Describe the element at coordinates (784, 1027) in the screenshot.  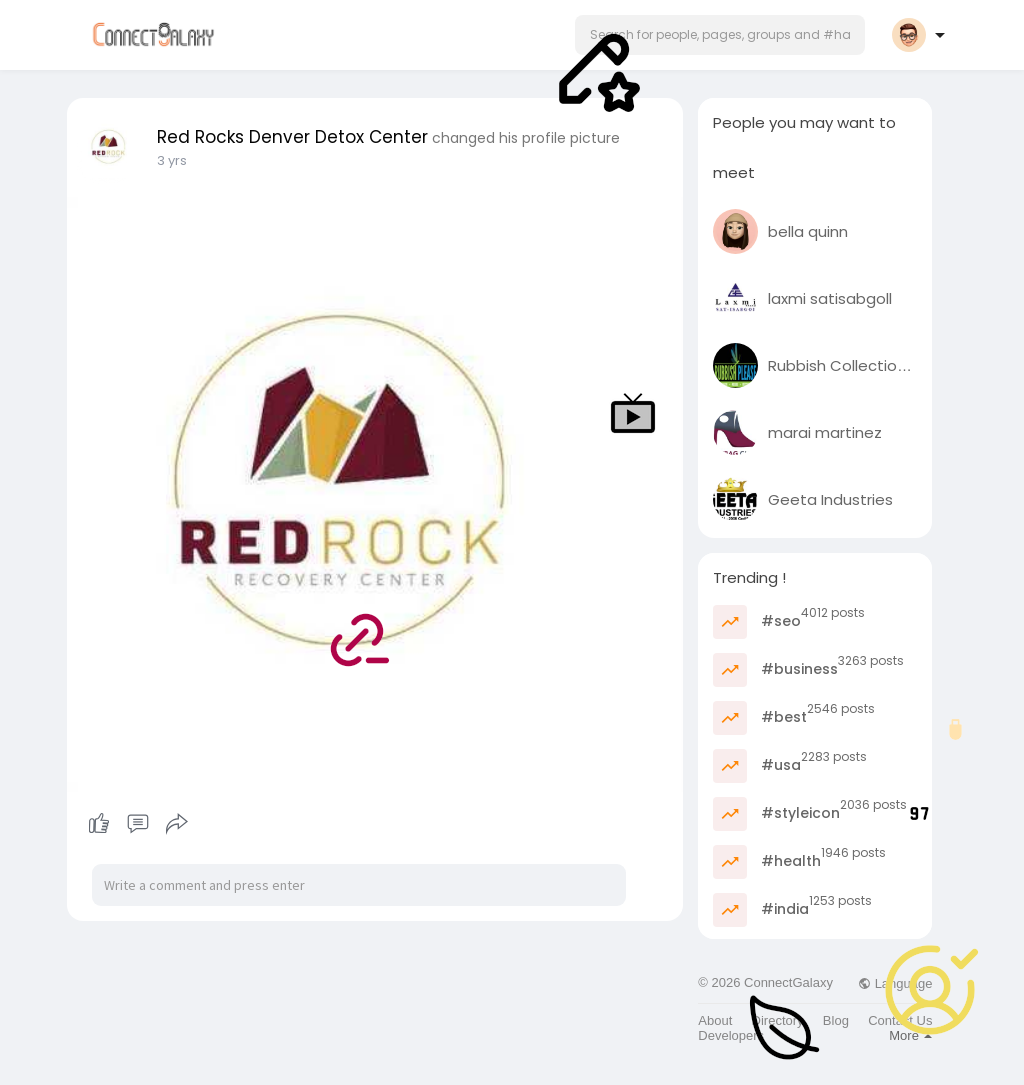
I see `indicates eco-friendly or sustainable option` at that location.